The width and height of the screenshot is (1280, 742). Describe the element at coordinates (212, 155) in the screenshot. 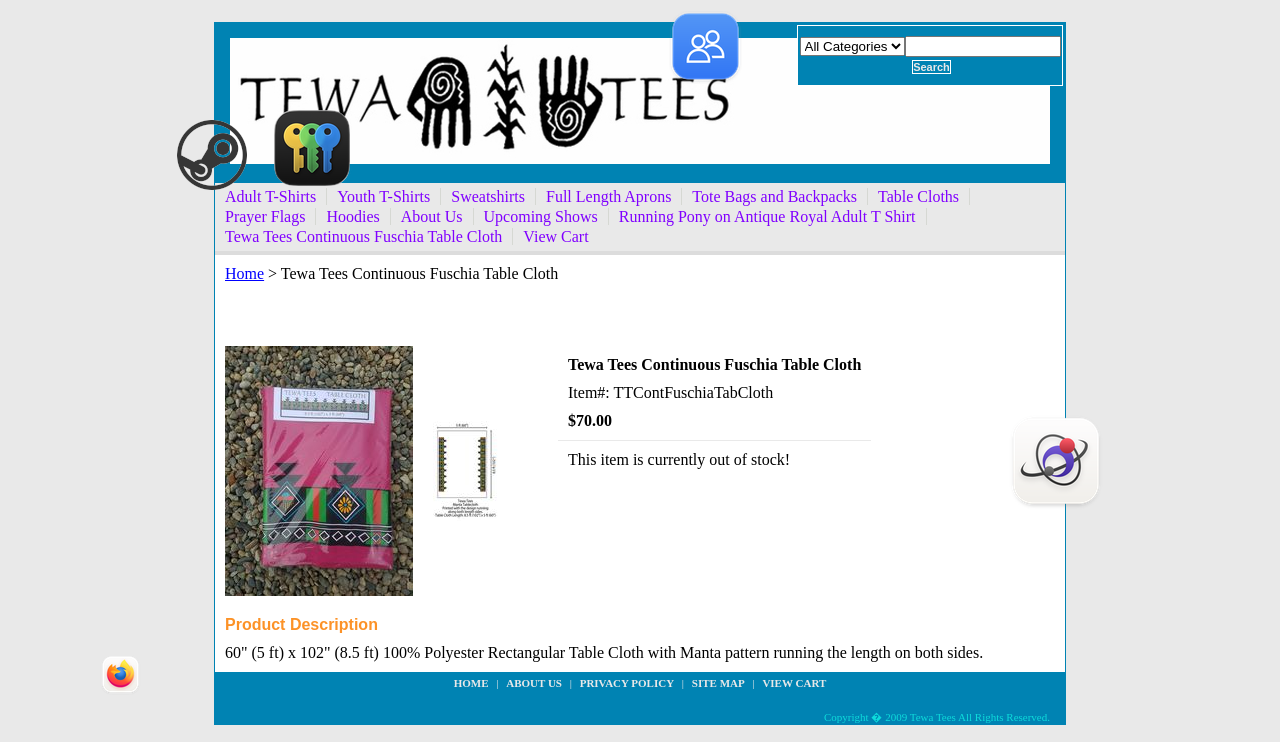

I see `open steam gaming platform` at that location.